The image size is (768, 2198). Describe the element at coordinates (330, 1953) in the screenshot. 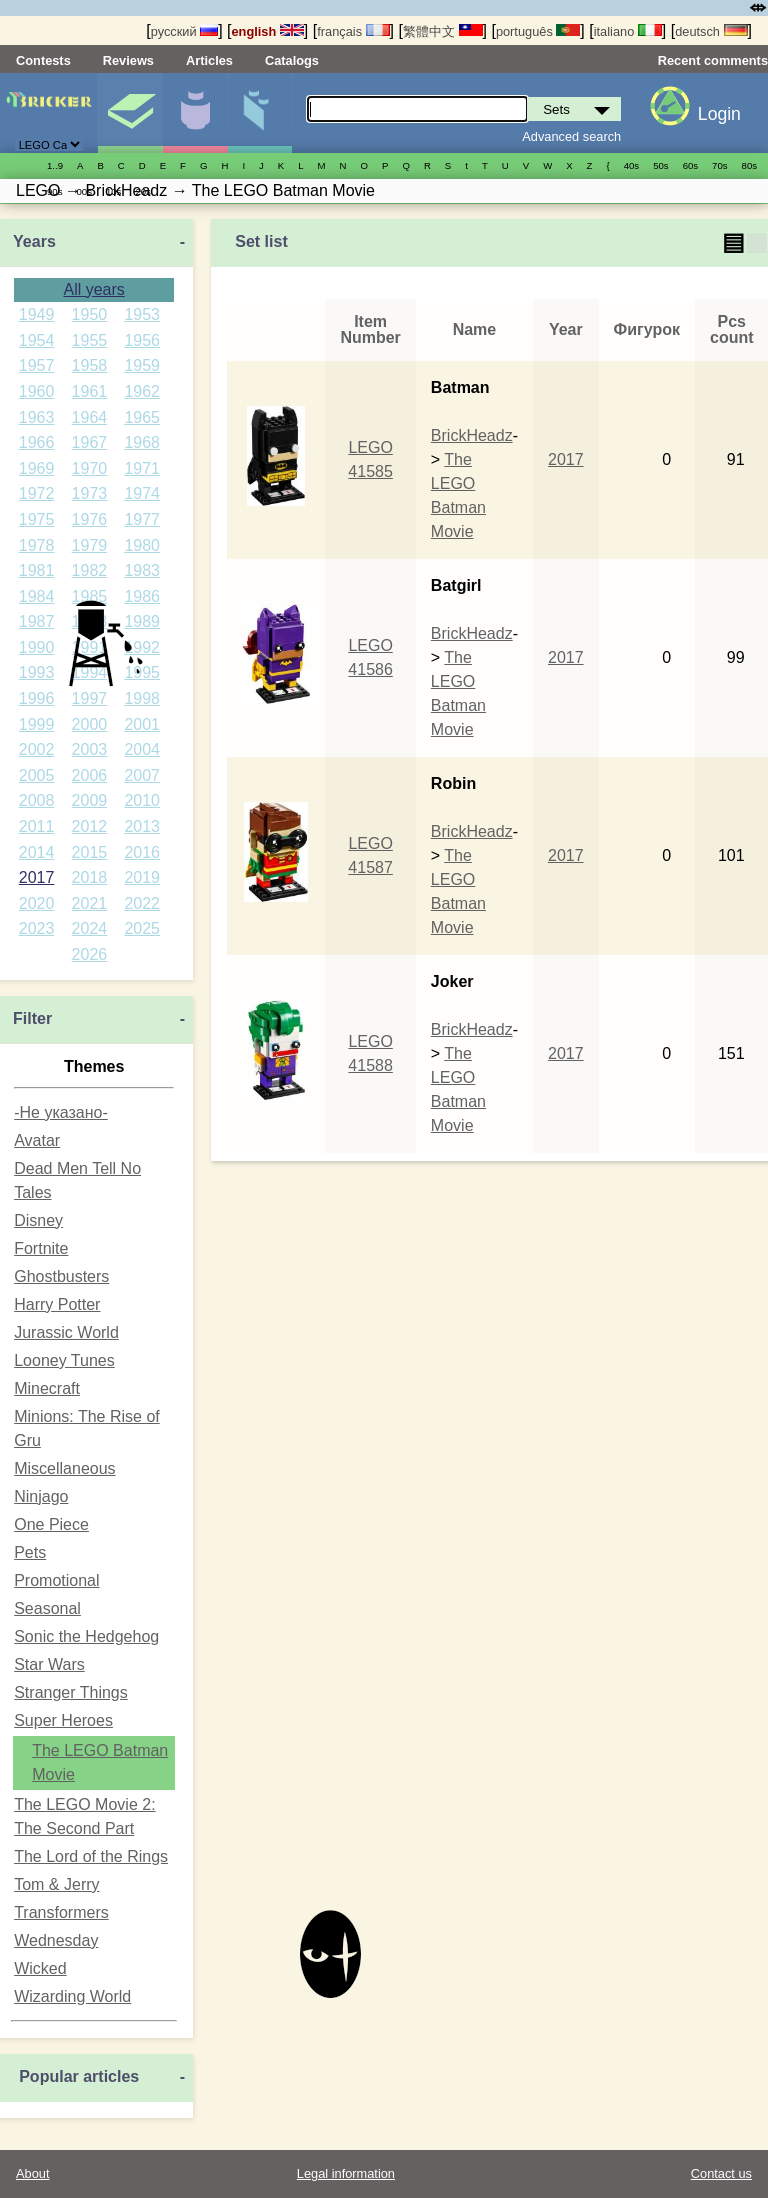

I see `select a cyclops or one-eyed character` at that location.